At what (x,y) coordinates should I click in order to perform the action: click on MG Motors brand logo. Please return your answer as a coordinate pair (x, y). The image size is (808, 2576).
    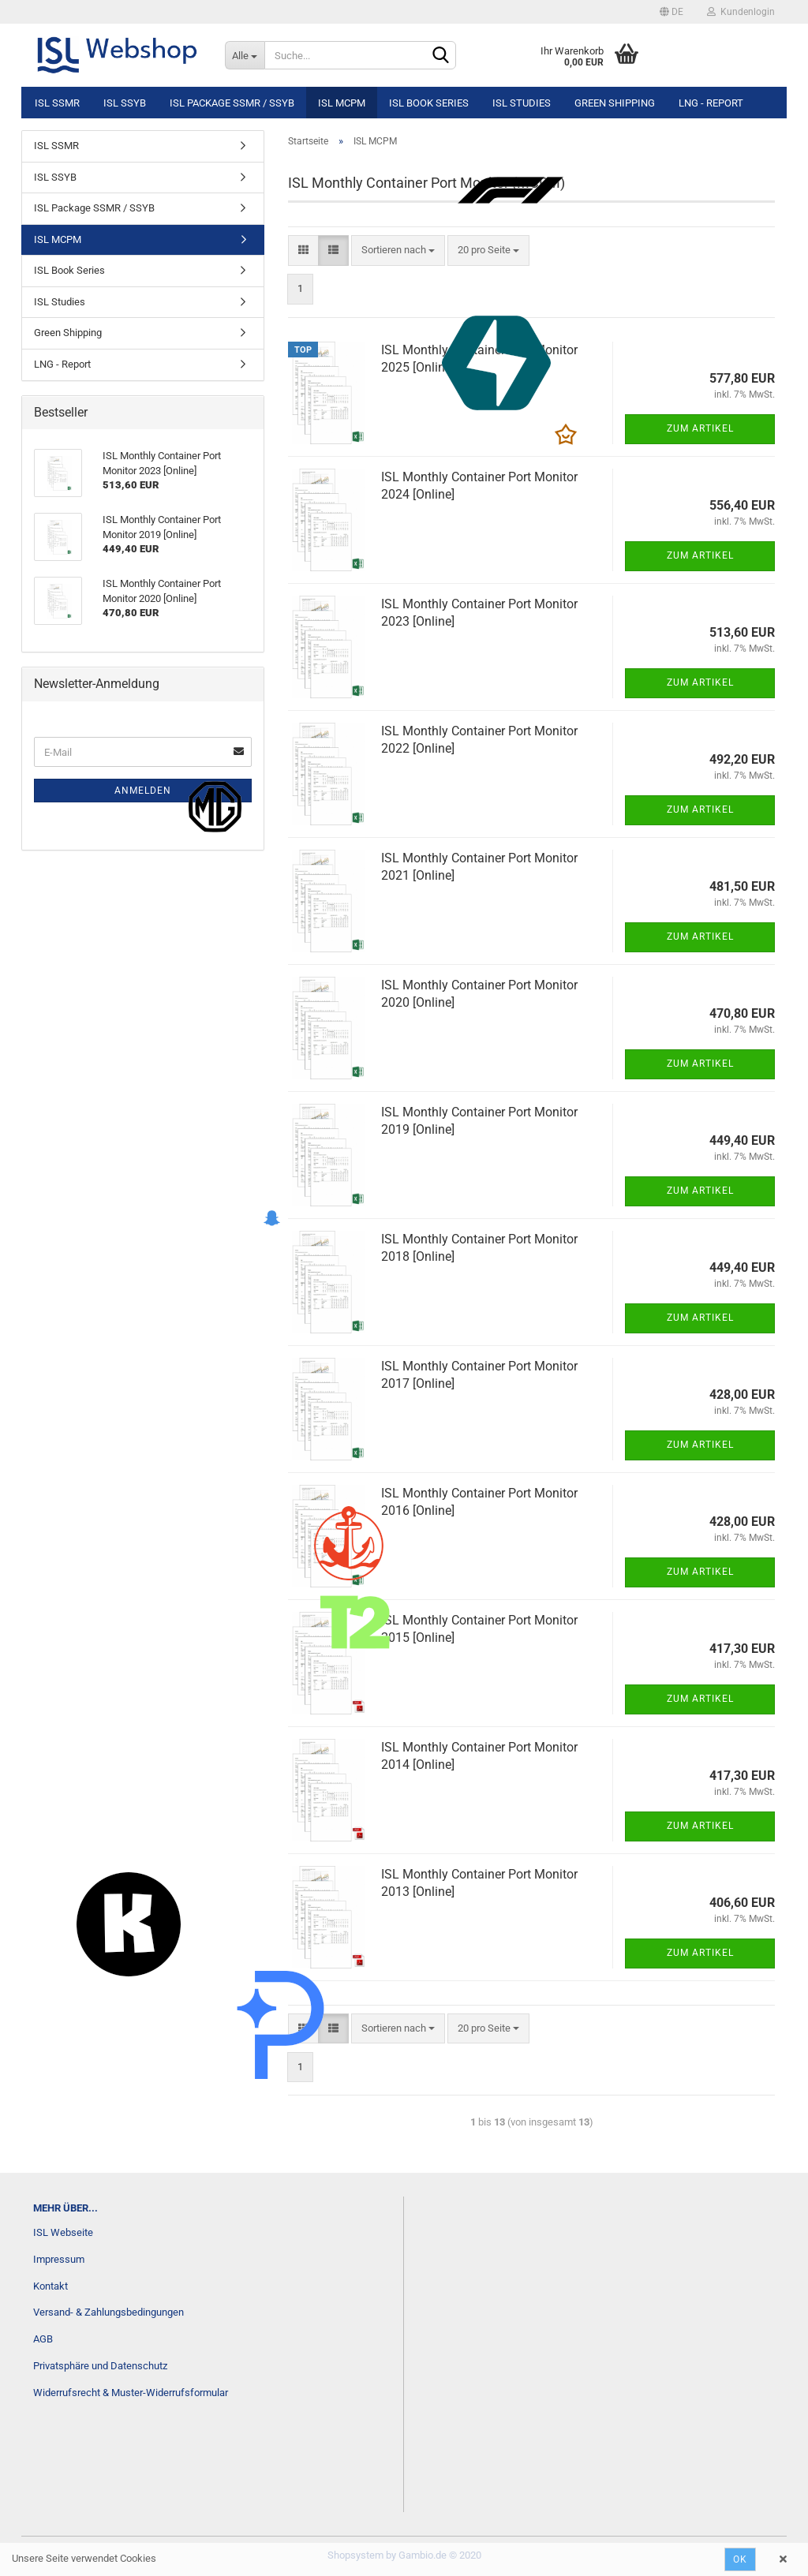
    Looking at the image, I should click on (215, 806).